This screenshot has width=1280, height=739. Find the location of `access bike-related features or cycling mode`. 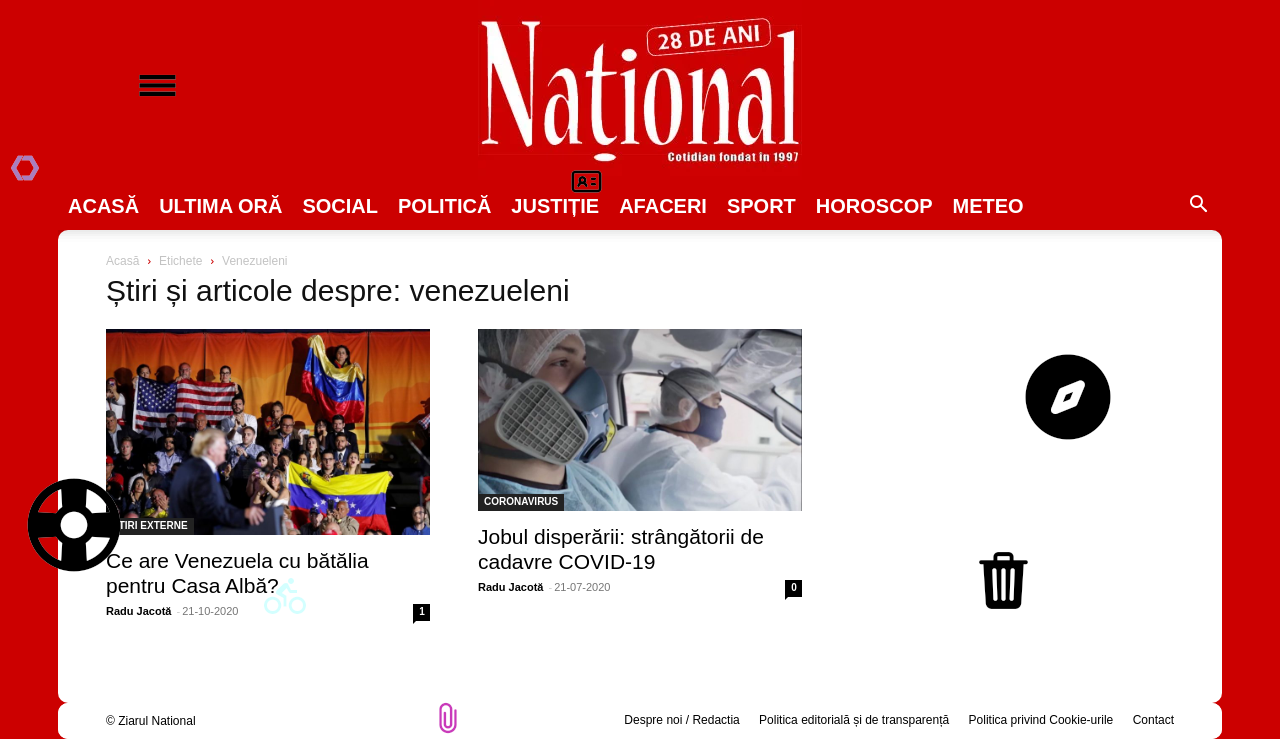

access bike-related features or cycling mode is located at coordinates (285, 596).